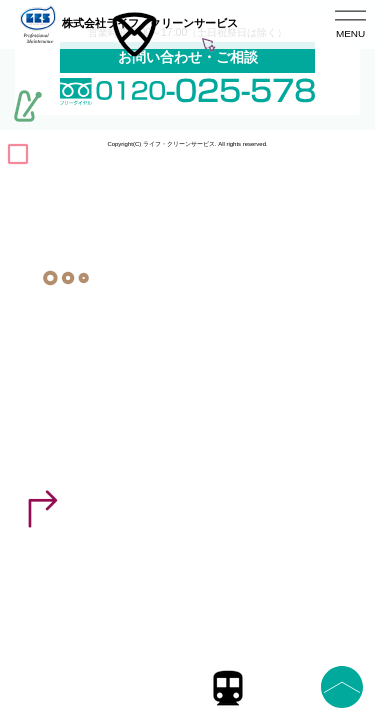 This screenshot has width=375, height=720. What do you see at coordinates (40, 509) in the screenshot?
I see `forward or share content` at bounding box center [40, 509].